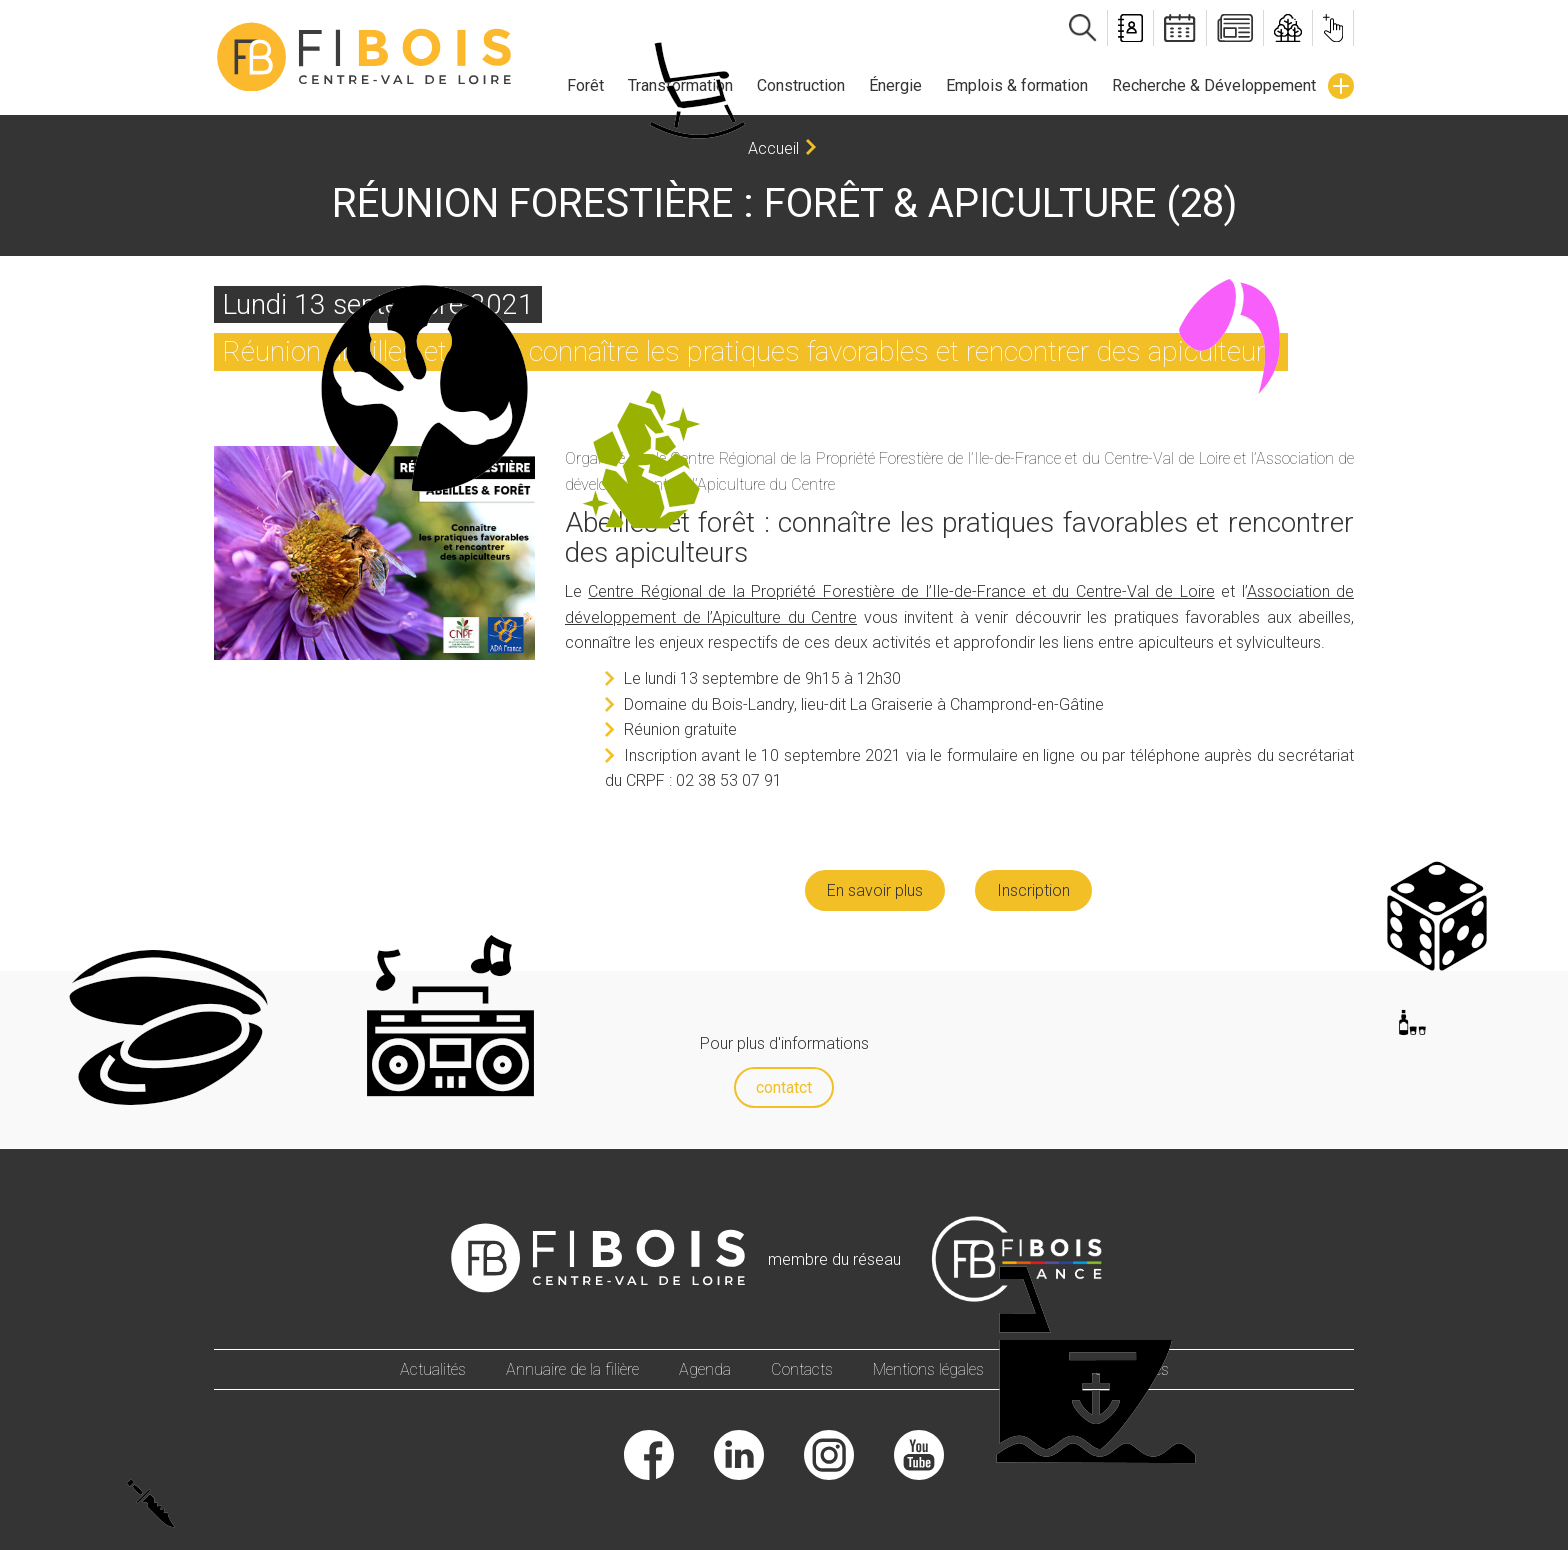  What do you see at coordinates (168, 1027) in the screenshot?
I see `indicates seafood or shellfish category` at bounding box center [168, 1027].